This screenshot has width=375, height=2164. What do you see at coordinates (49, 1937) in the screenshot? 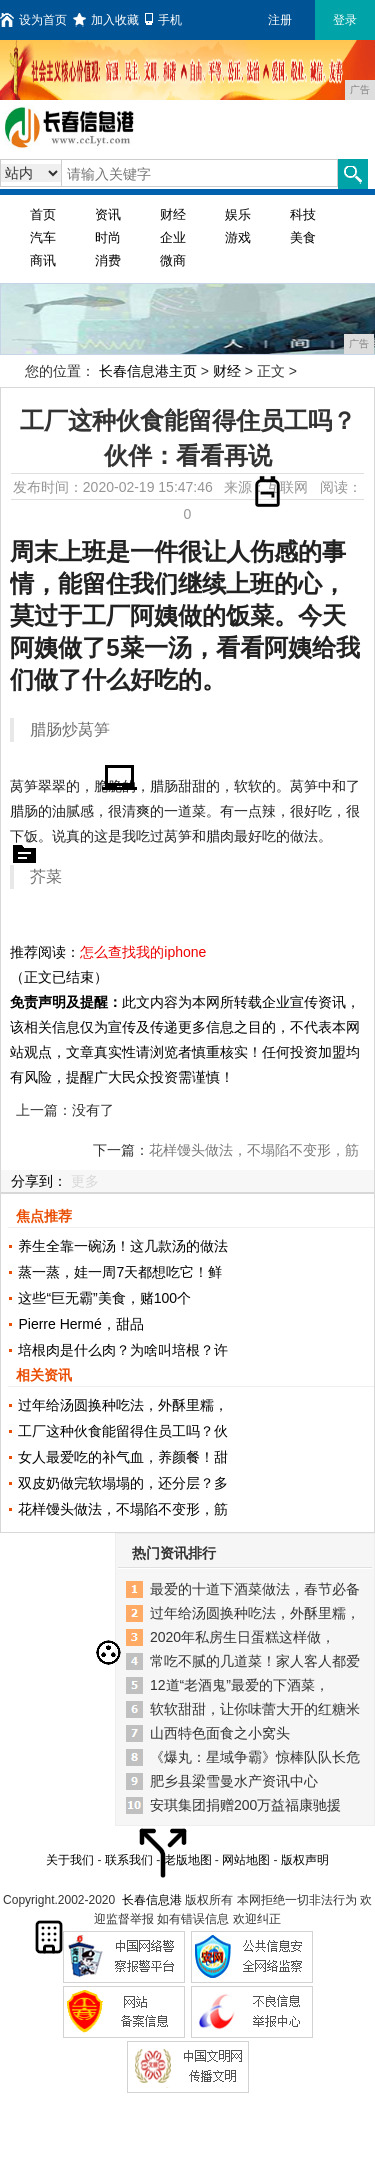
I see `view office or business location` at bounding box center [49, 1937].